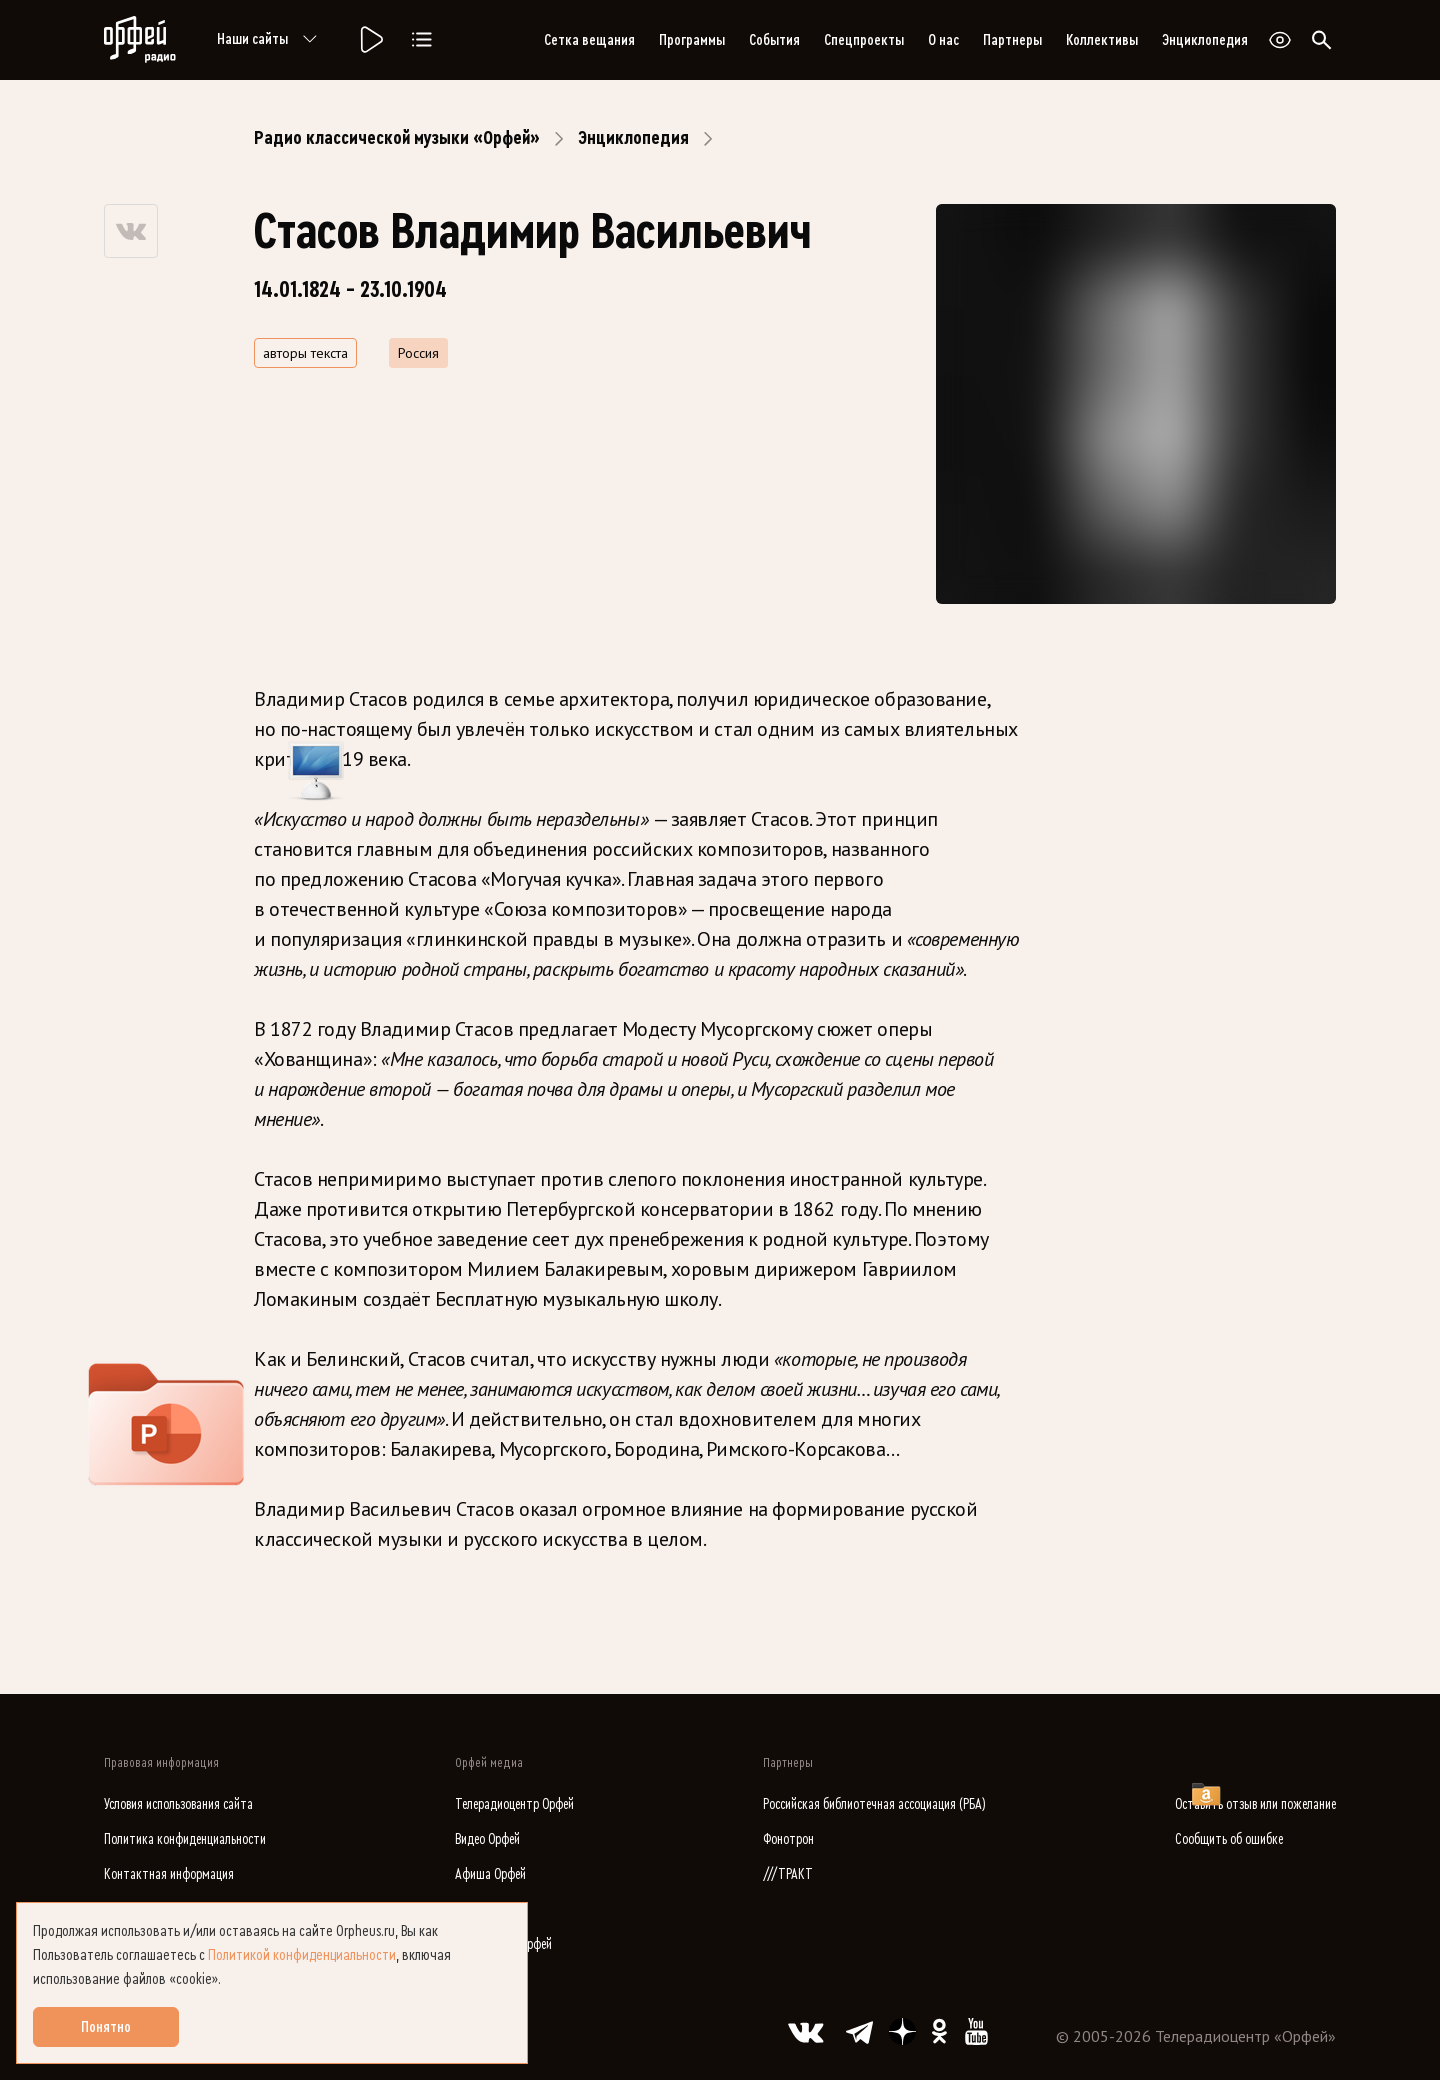 The width and height of the screenshot is (1440, 2080). What do you see at coordinates (1206, 1795) in the screenshot?
I see `folder containing amazon-related files or downloads` at bounding box center [1206, 1795].